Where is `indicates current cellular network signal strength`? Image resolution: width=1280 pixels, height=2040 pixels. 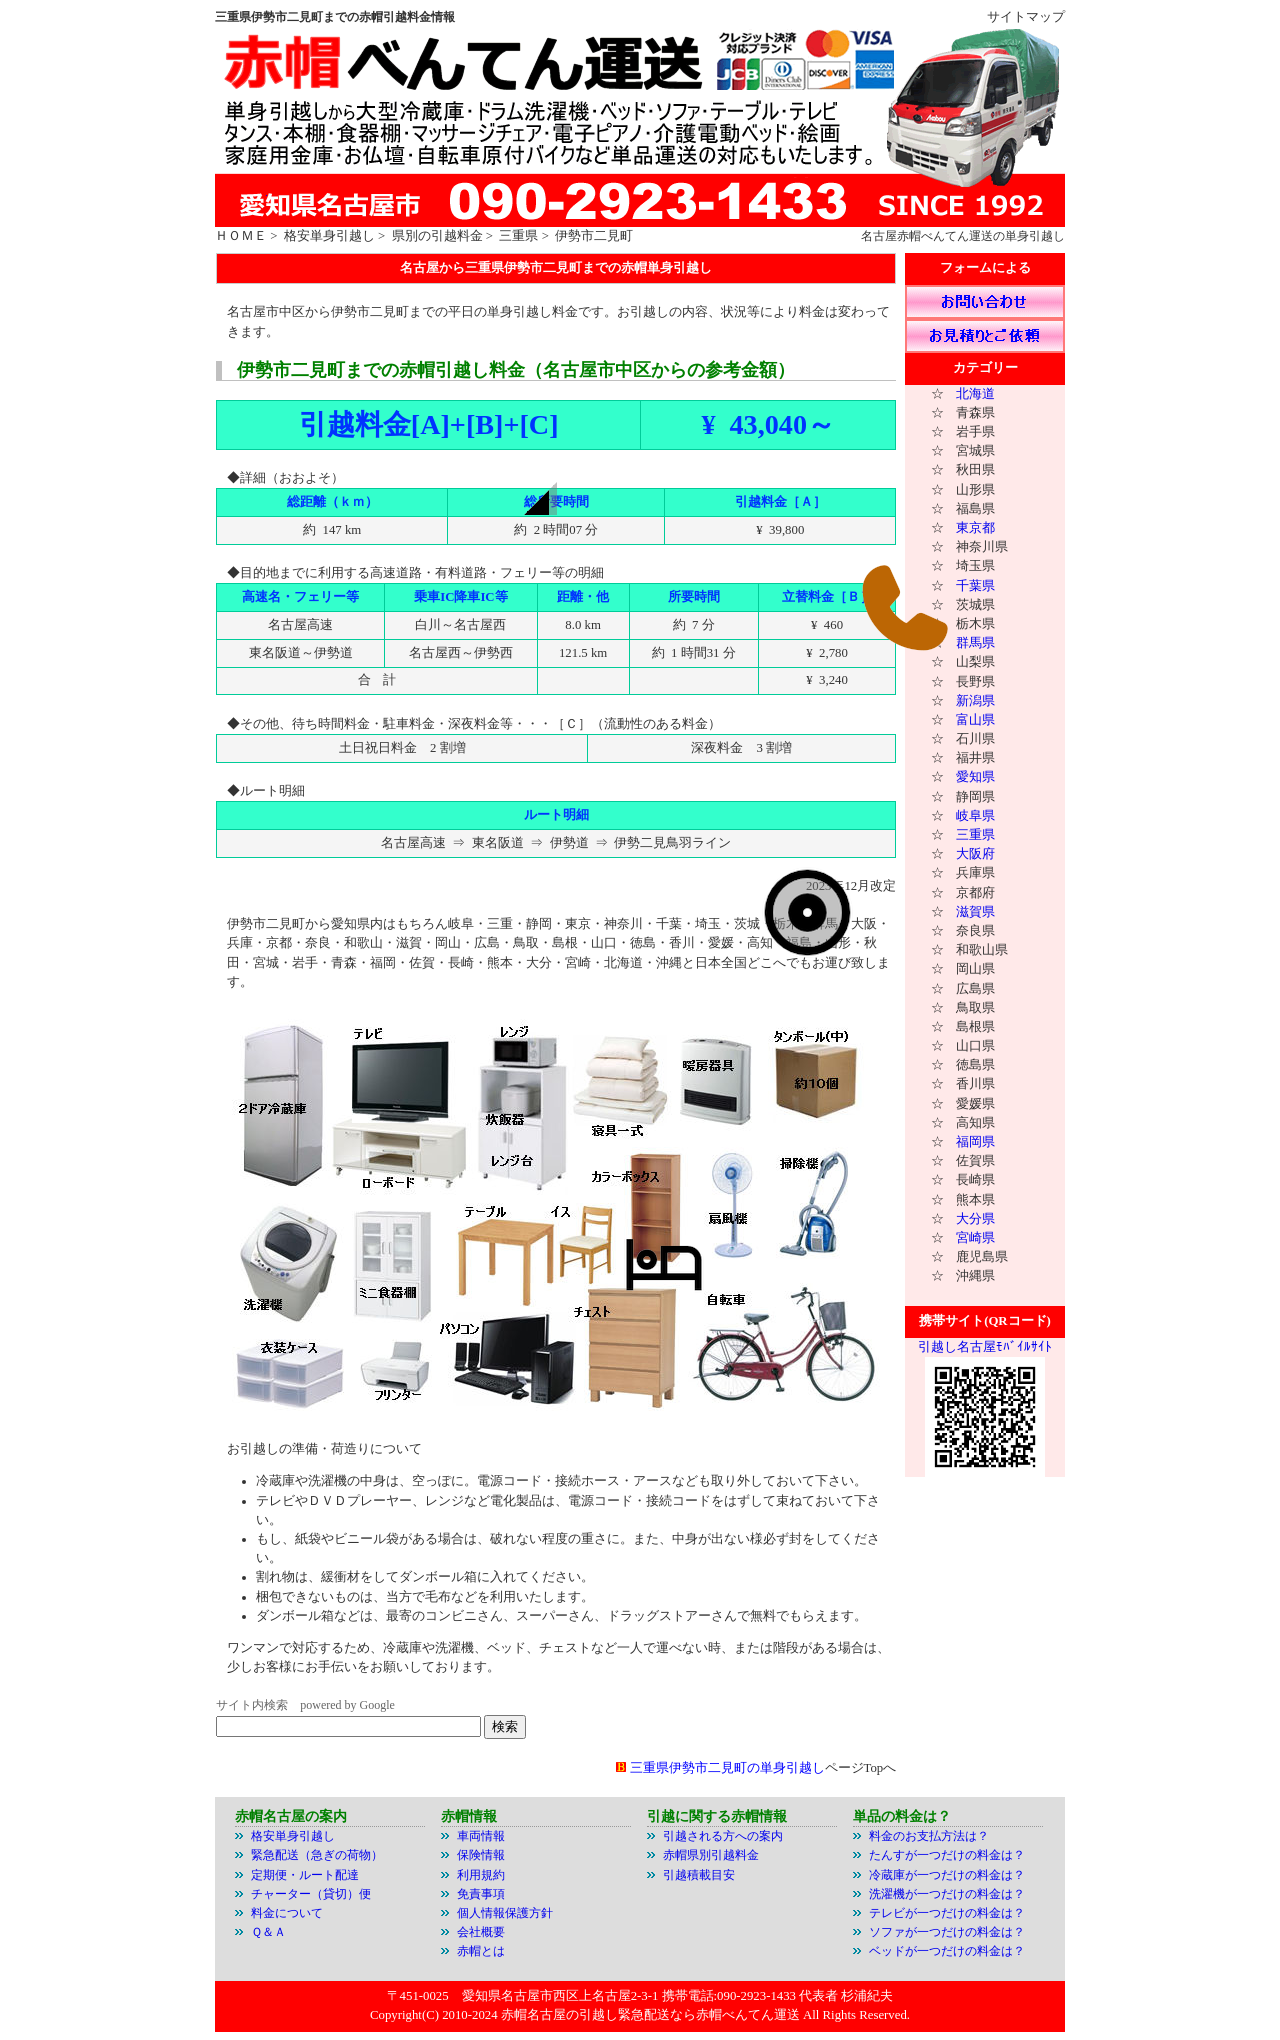 indicates current cellular network signal strength is located at coordinates (540, 498).